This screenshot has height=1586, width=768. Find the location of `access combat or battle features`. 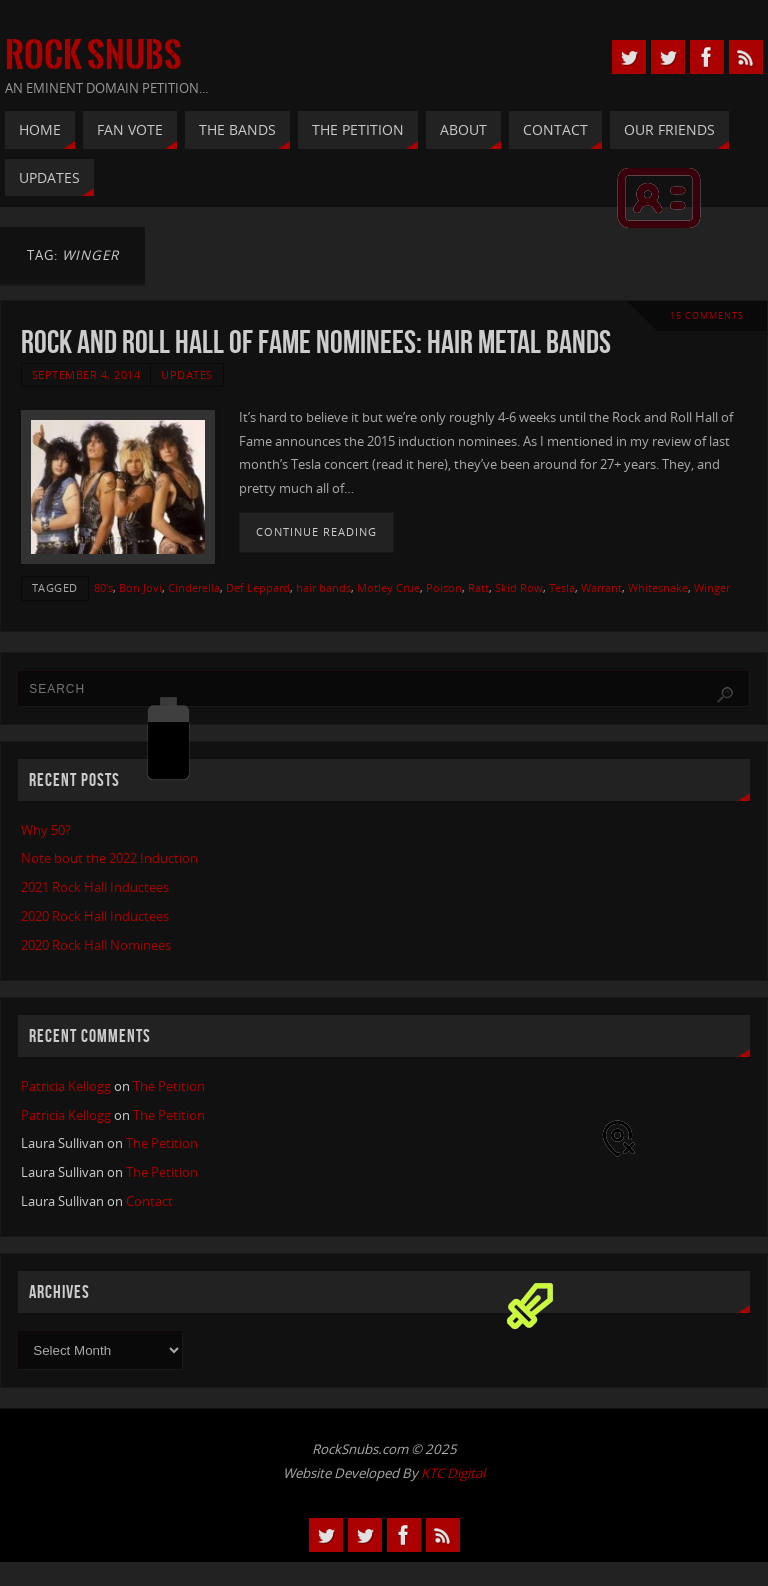

access combat or battle features is located at coordinates (531, 1305).